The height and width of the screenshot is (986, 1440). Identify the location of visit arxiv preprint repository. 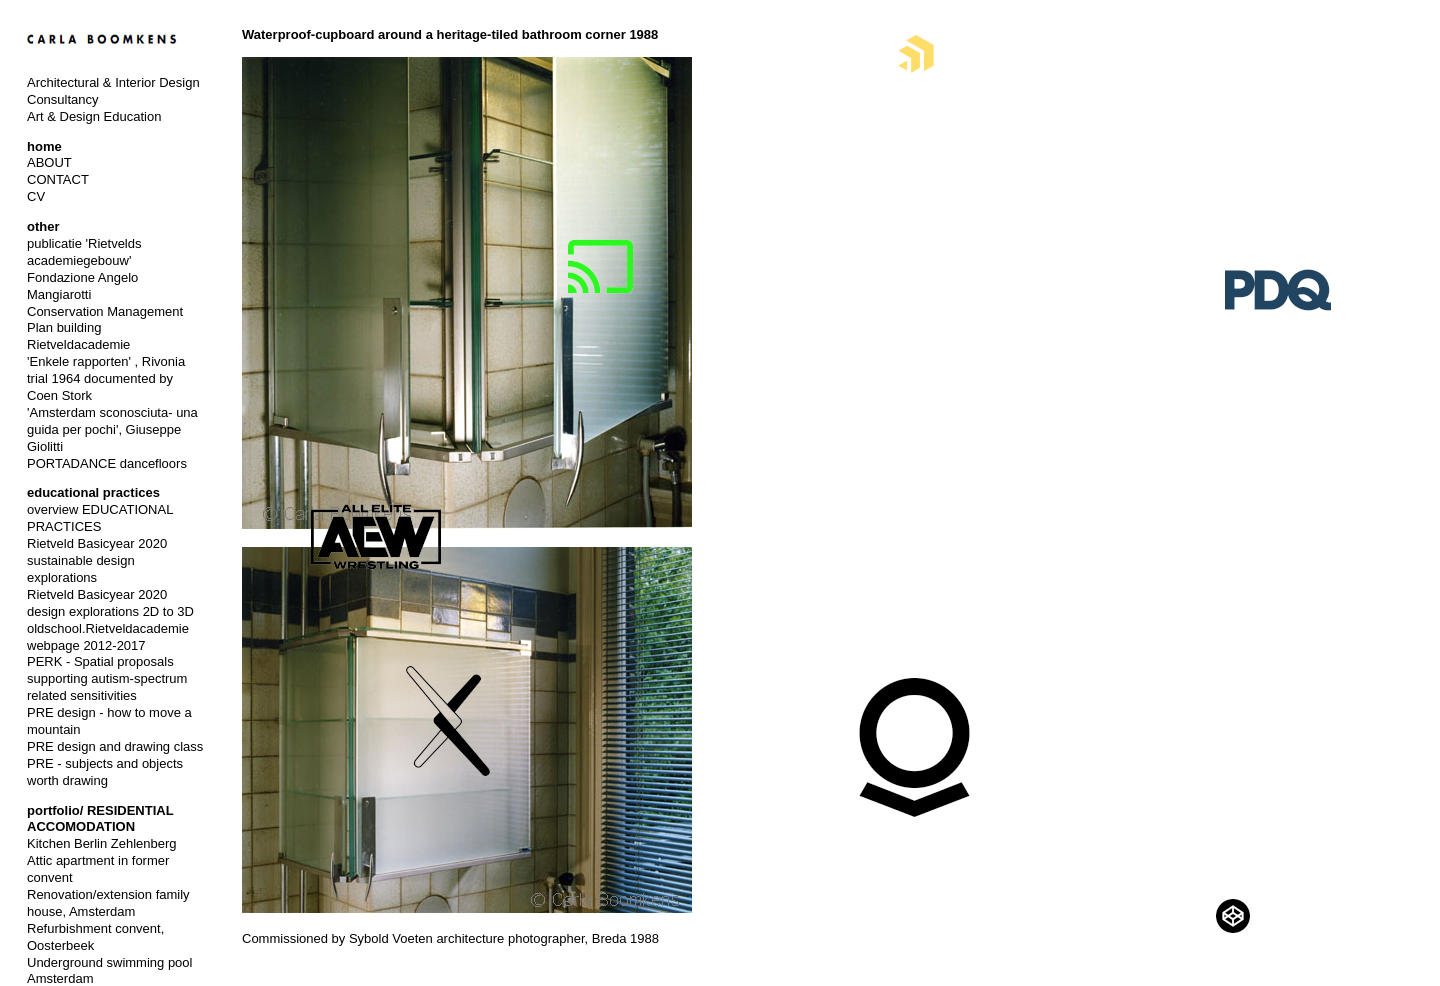
(448, 721).